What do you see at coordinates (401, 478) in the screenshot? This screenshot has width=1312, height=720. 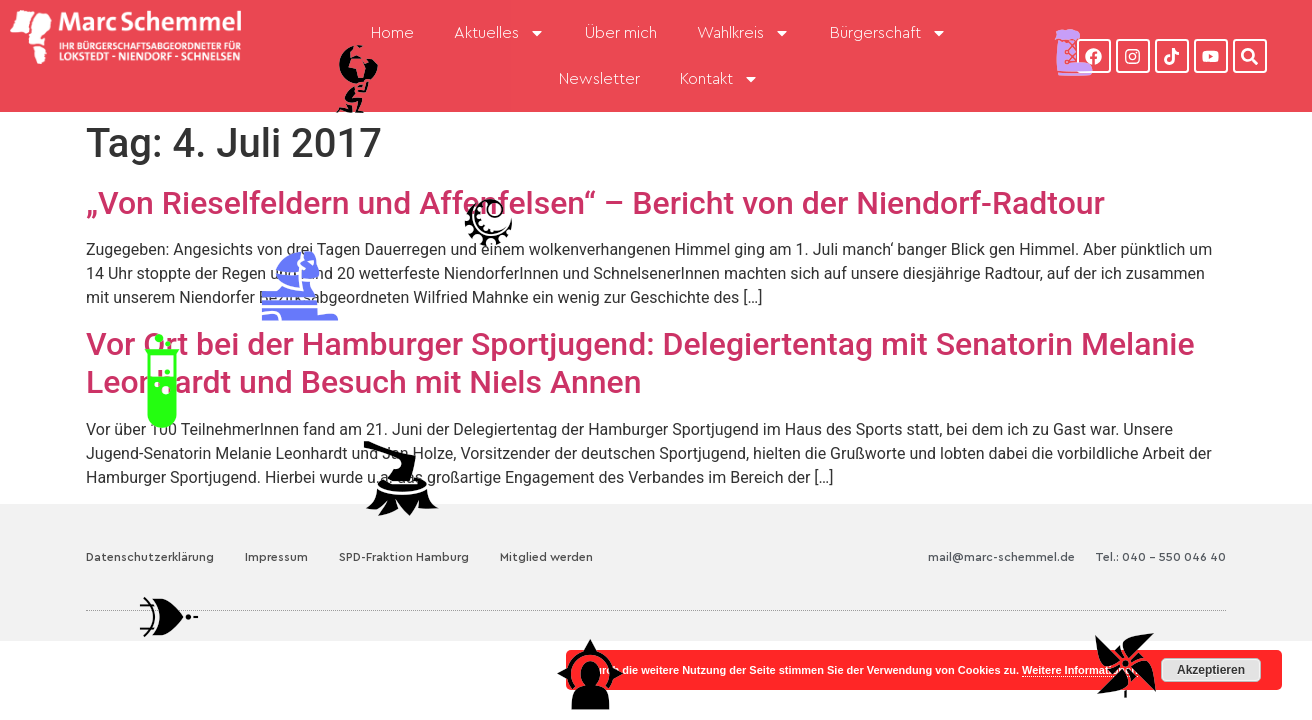 I see `access woodcutting or lumber resources` at bounding box center [401, 478].